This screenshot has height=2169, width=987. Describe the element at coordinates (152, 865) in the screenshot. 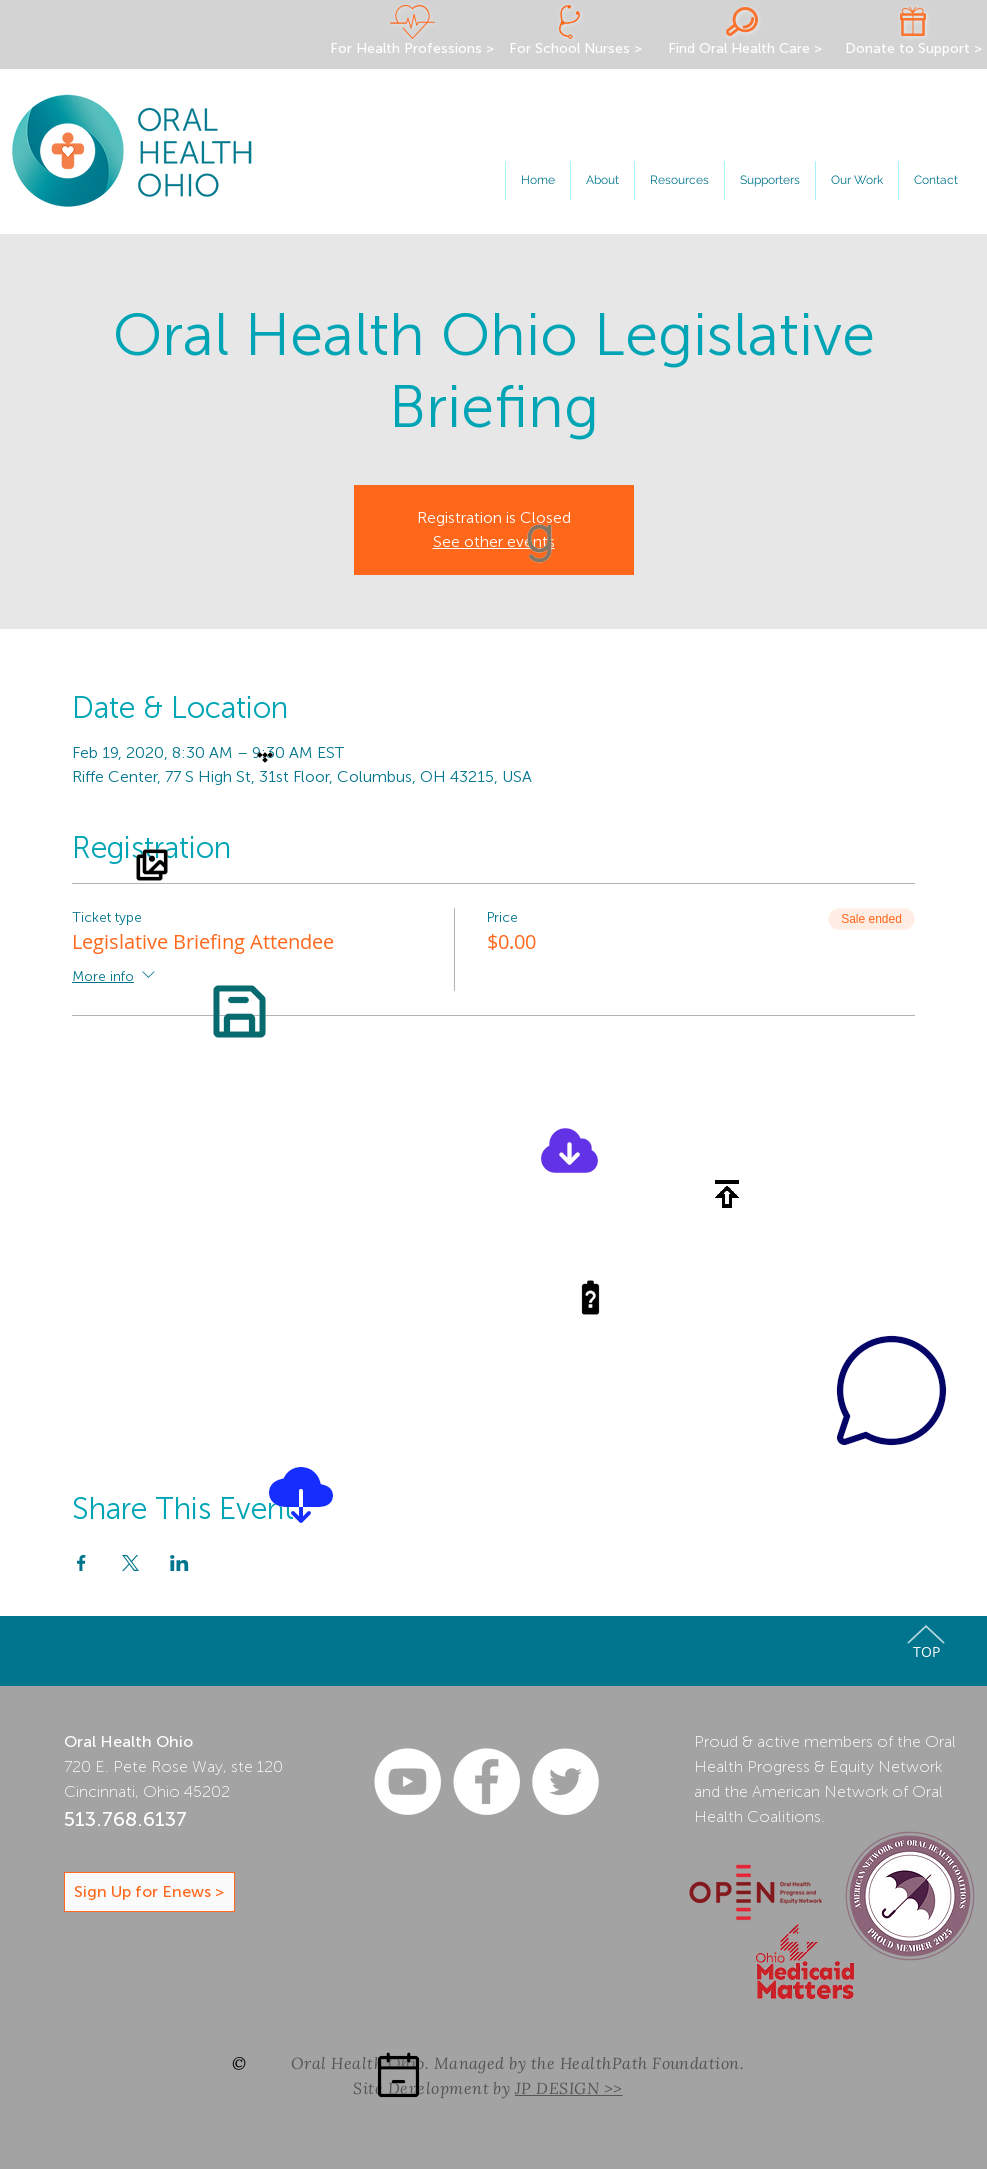

I see `view photo gallery` at that location.